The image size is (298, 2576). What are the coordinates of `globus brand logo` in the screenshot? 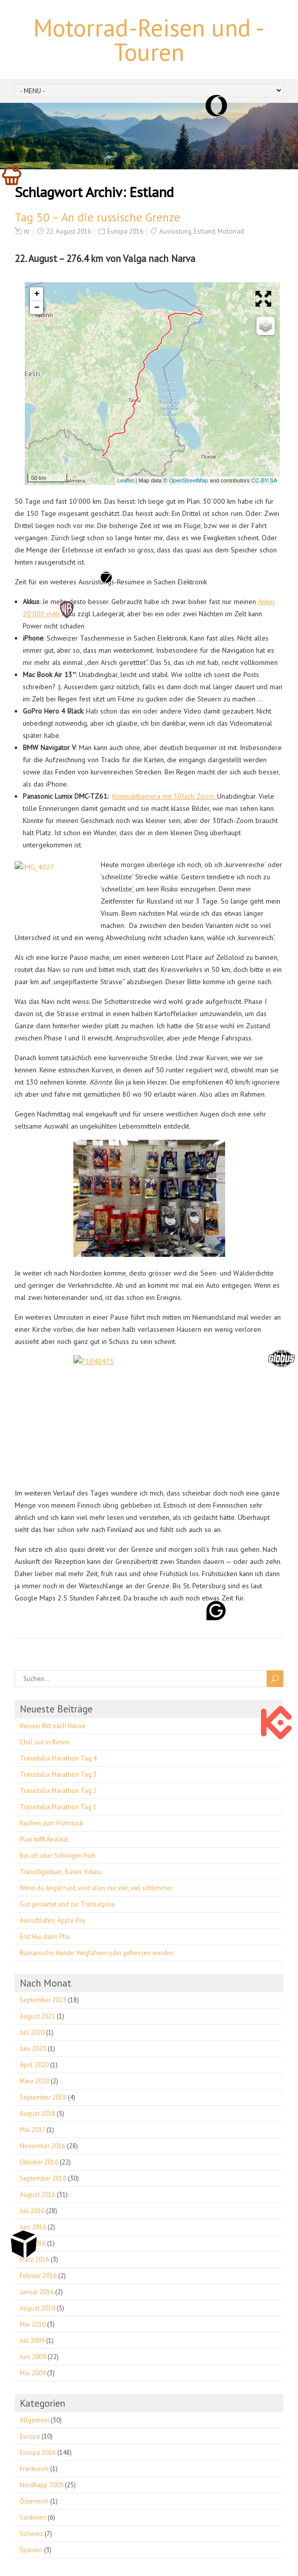 It's located at (281, 1358).